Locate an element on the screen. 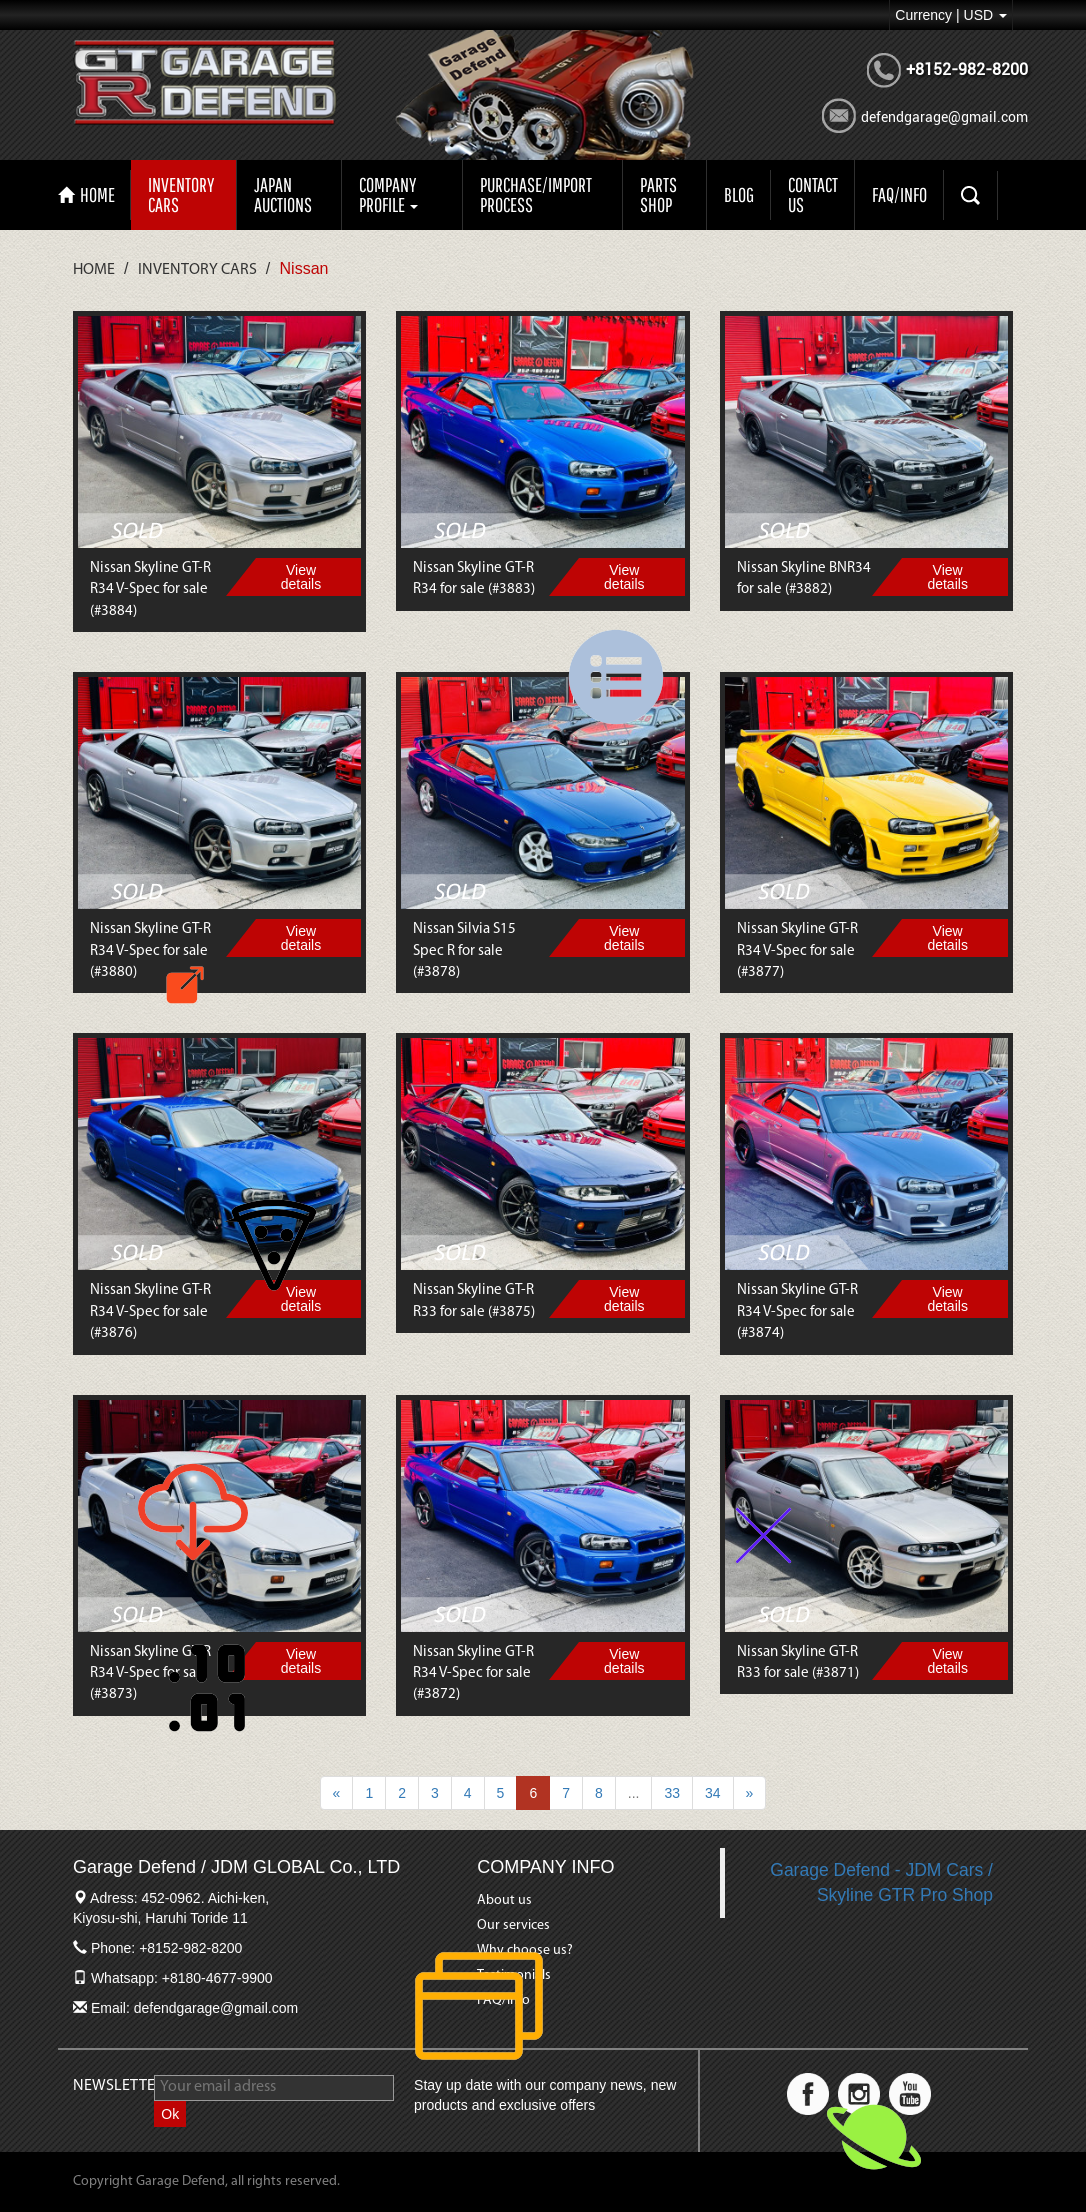 The image size is (1086, 2212). view list or menu options is located at coordinates (616, 677).